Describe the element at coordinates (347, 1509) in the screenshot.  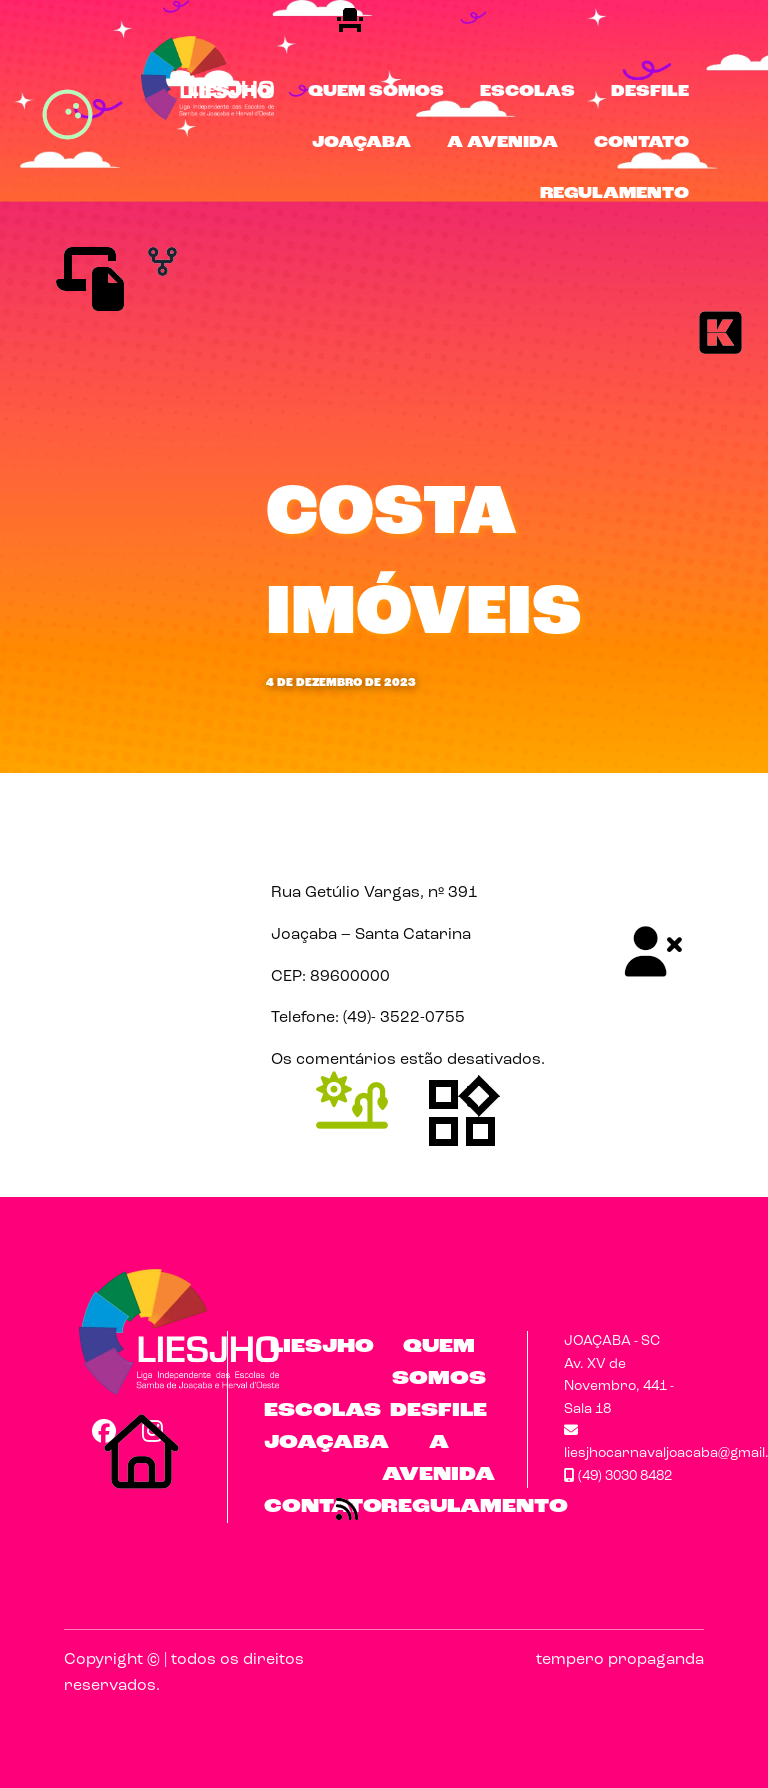
I see `subscribe to RSS feed` at that location.